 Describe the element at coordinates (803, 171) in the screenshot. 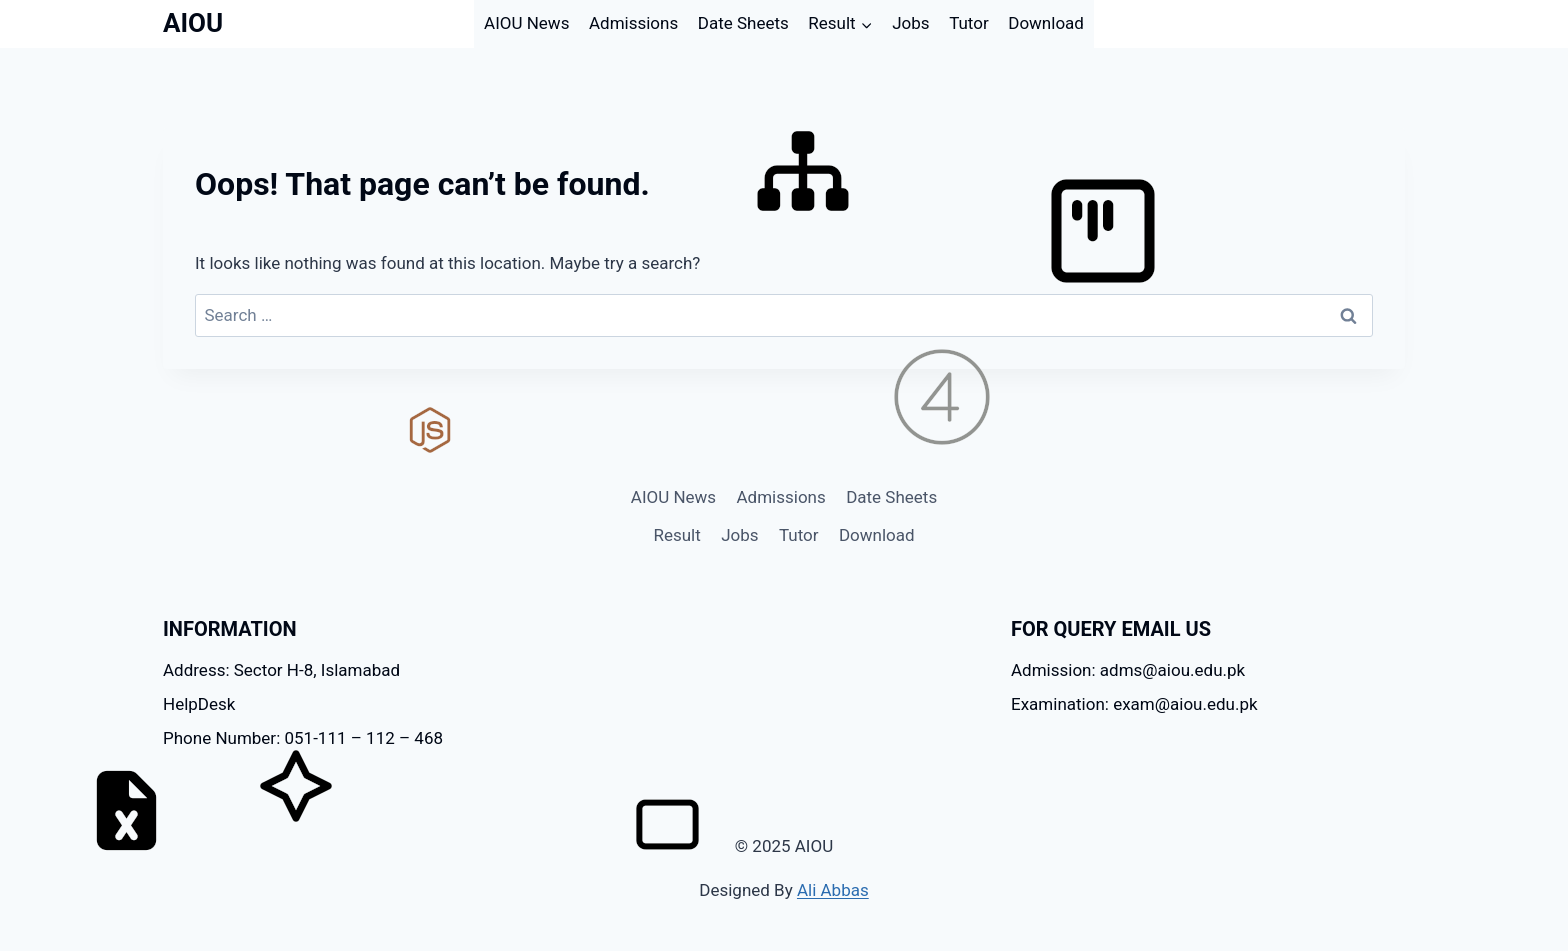

I see `view site structure or hierarchy` at that location.